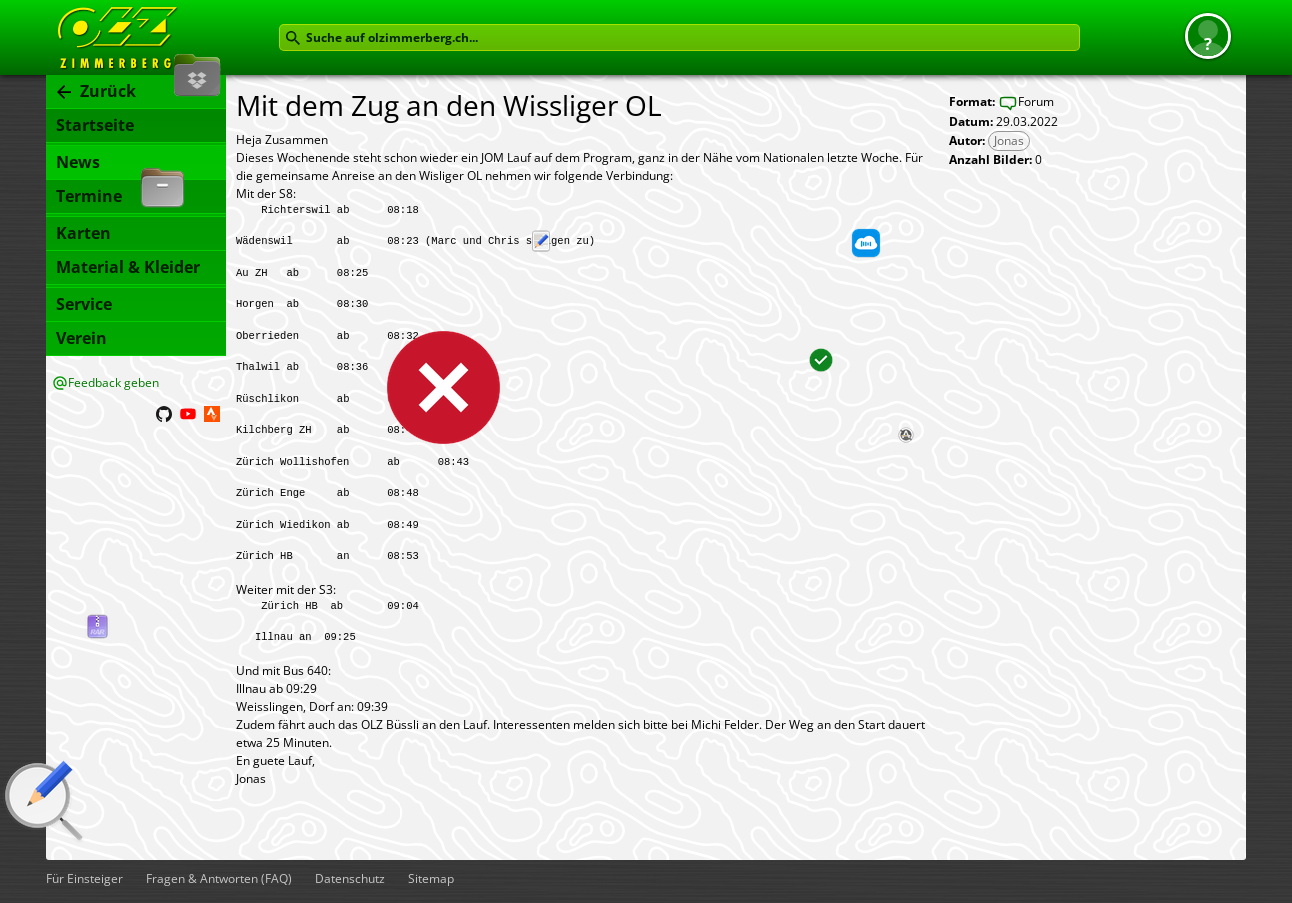 The width and height of the screenshot is (1292, 903). What do you see at coordinates (43, 801) in the screenshot?
I see `open find and replace tool` at bounding box center [43, 801].